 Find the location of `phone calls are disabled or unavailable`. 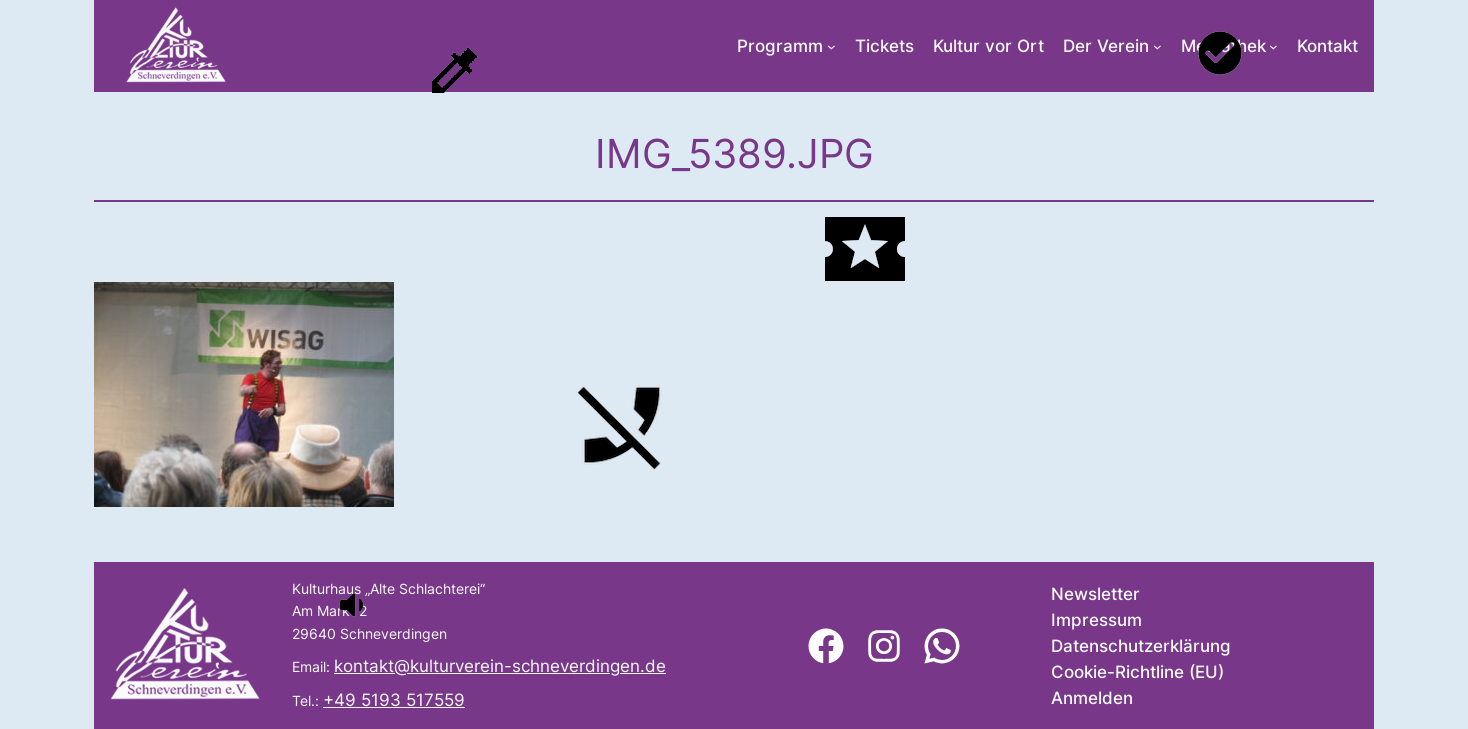

phone calls are disabled or unavailable is located at coordinates (622, 425).